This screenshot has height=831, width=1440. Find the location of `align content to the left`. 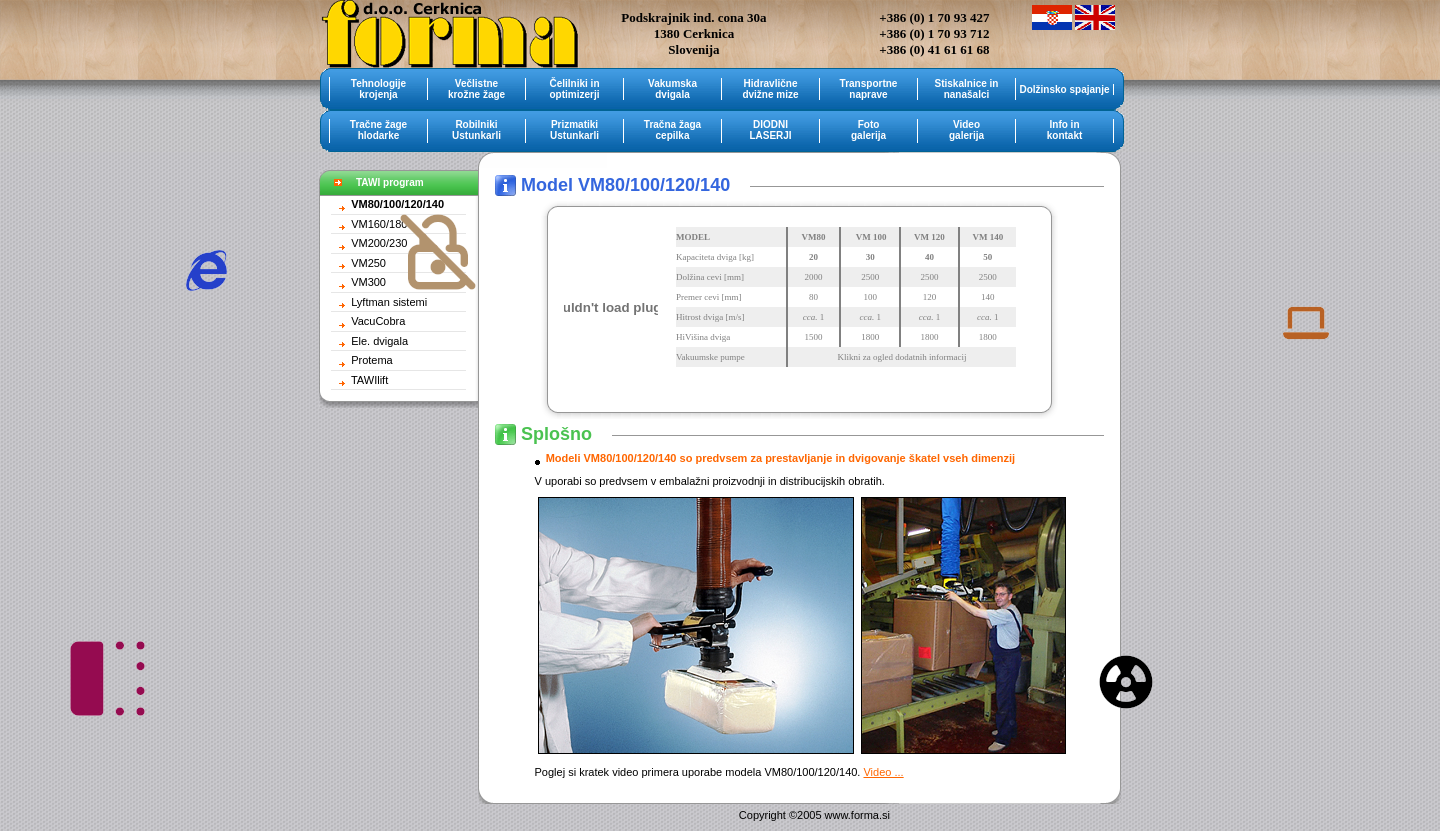

align content to the left is located at coordinates (107, 678).